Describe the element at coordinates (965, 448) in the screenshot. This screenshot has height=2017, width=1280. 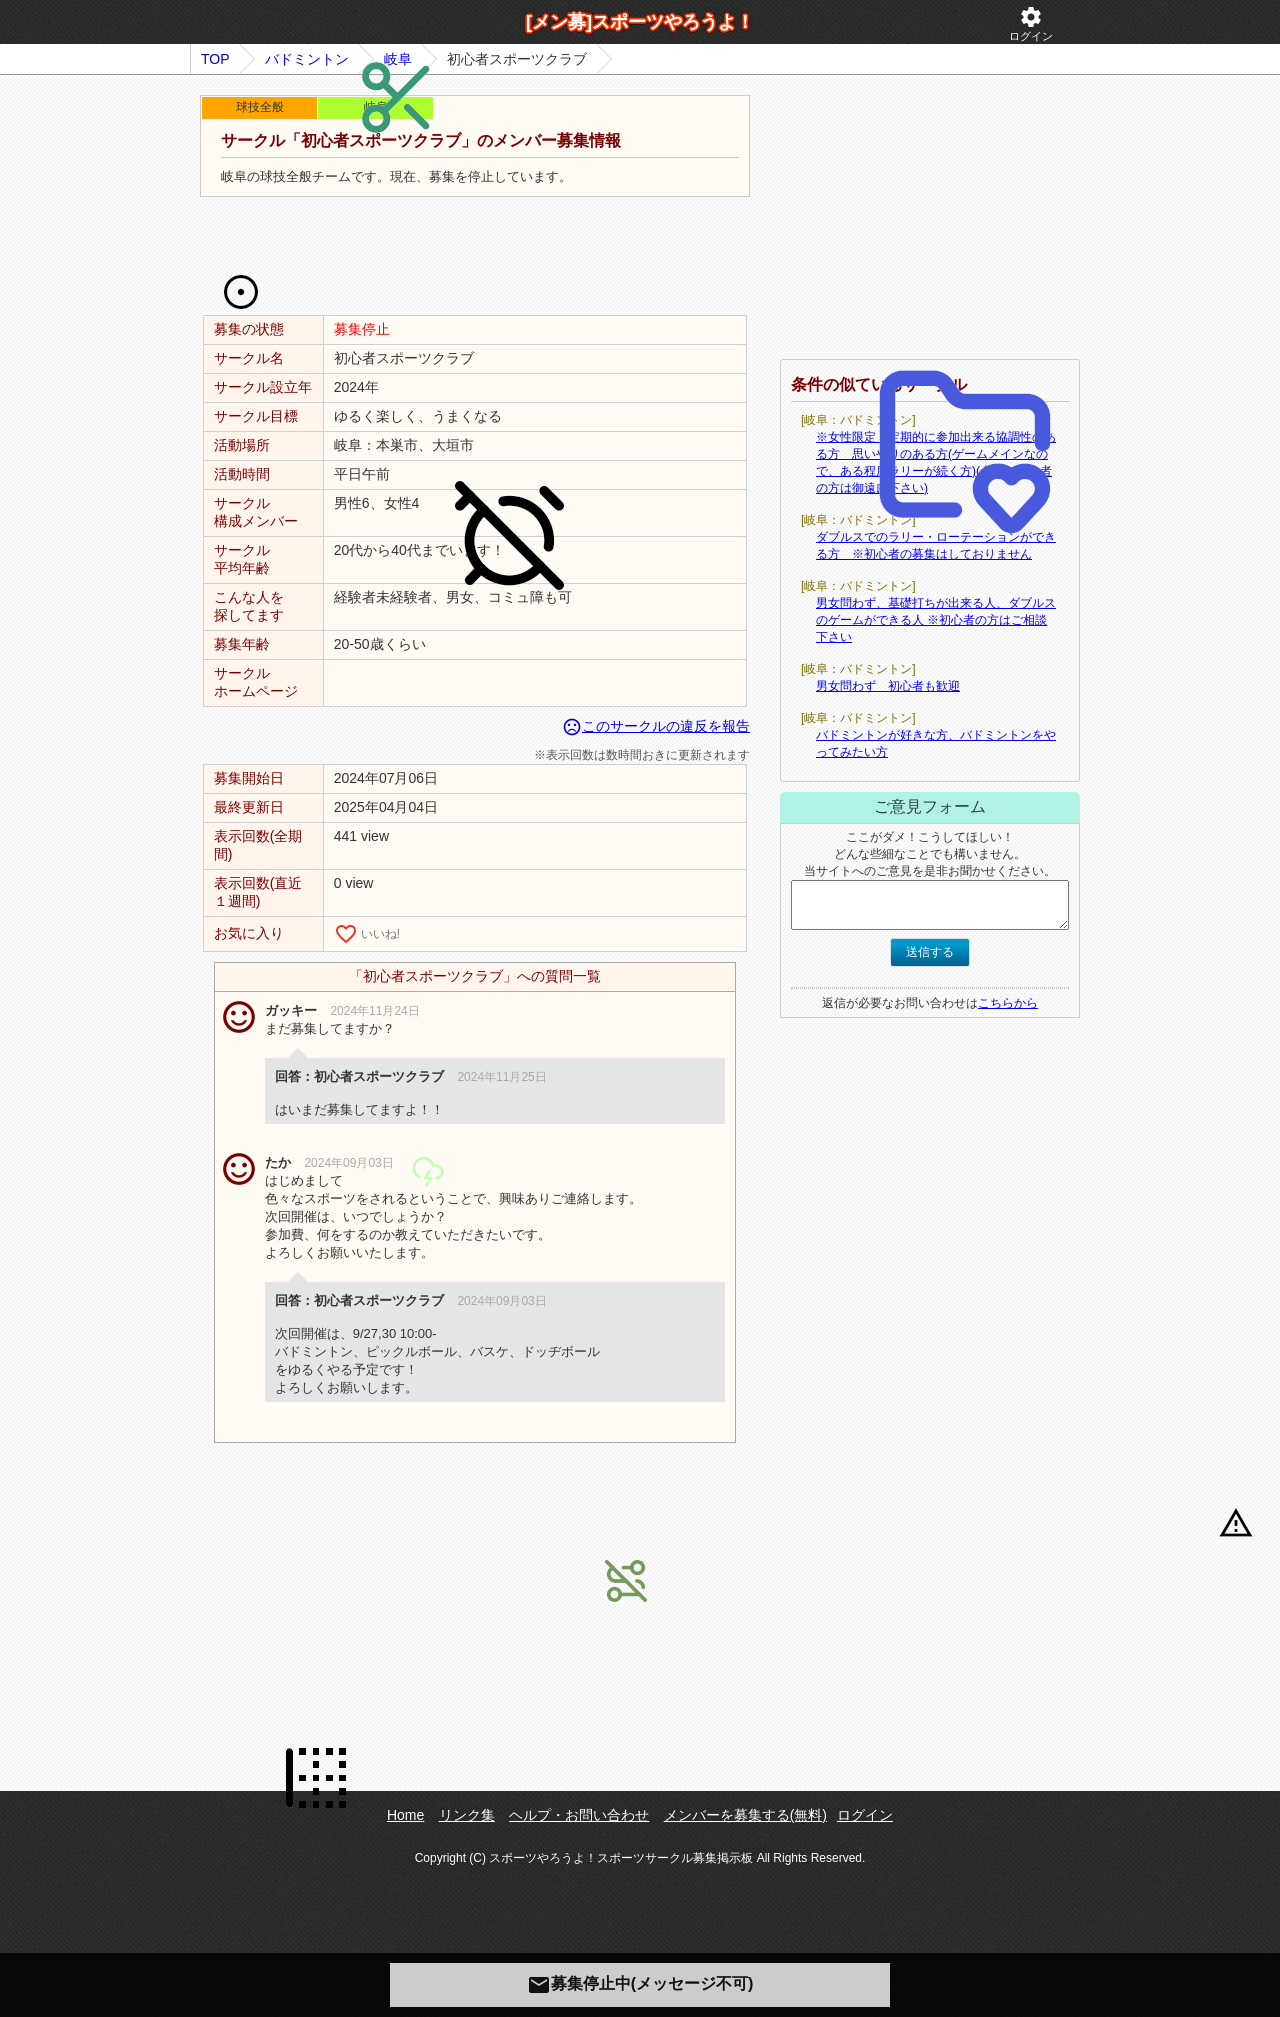
I see `access your favorites folder` at that location.